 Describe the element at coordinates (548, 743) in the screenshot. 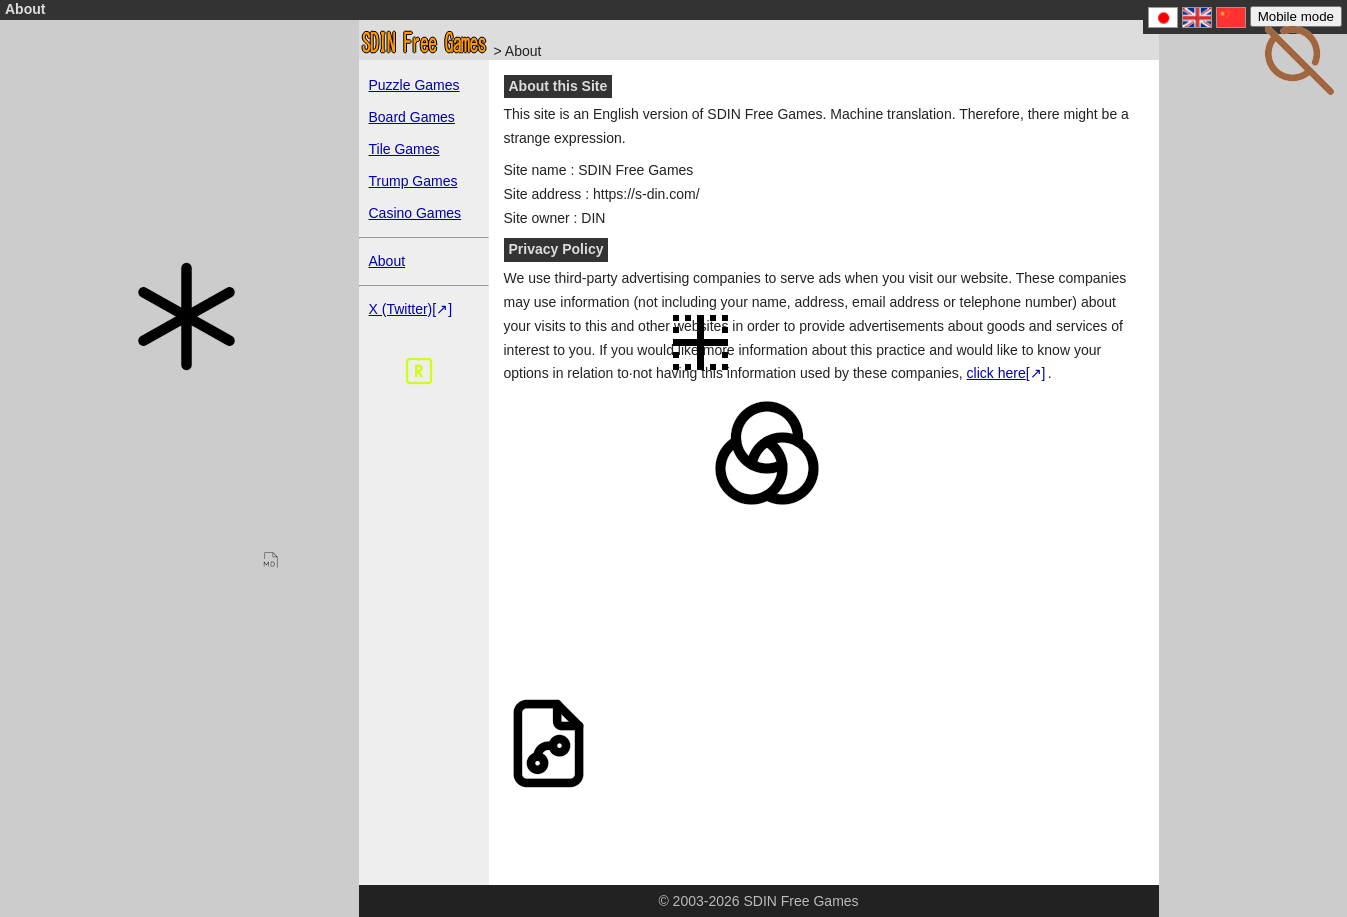

I see `open a vector graphics file` at that location.